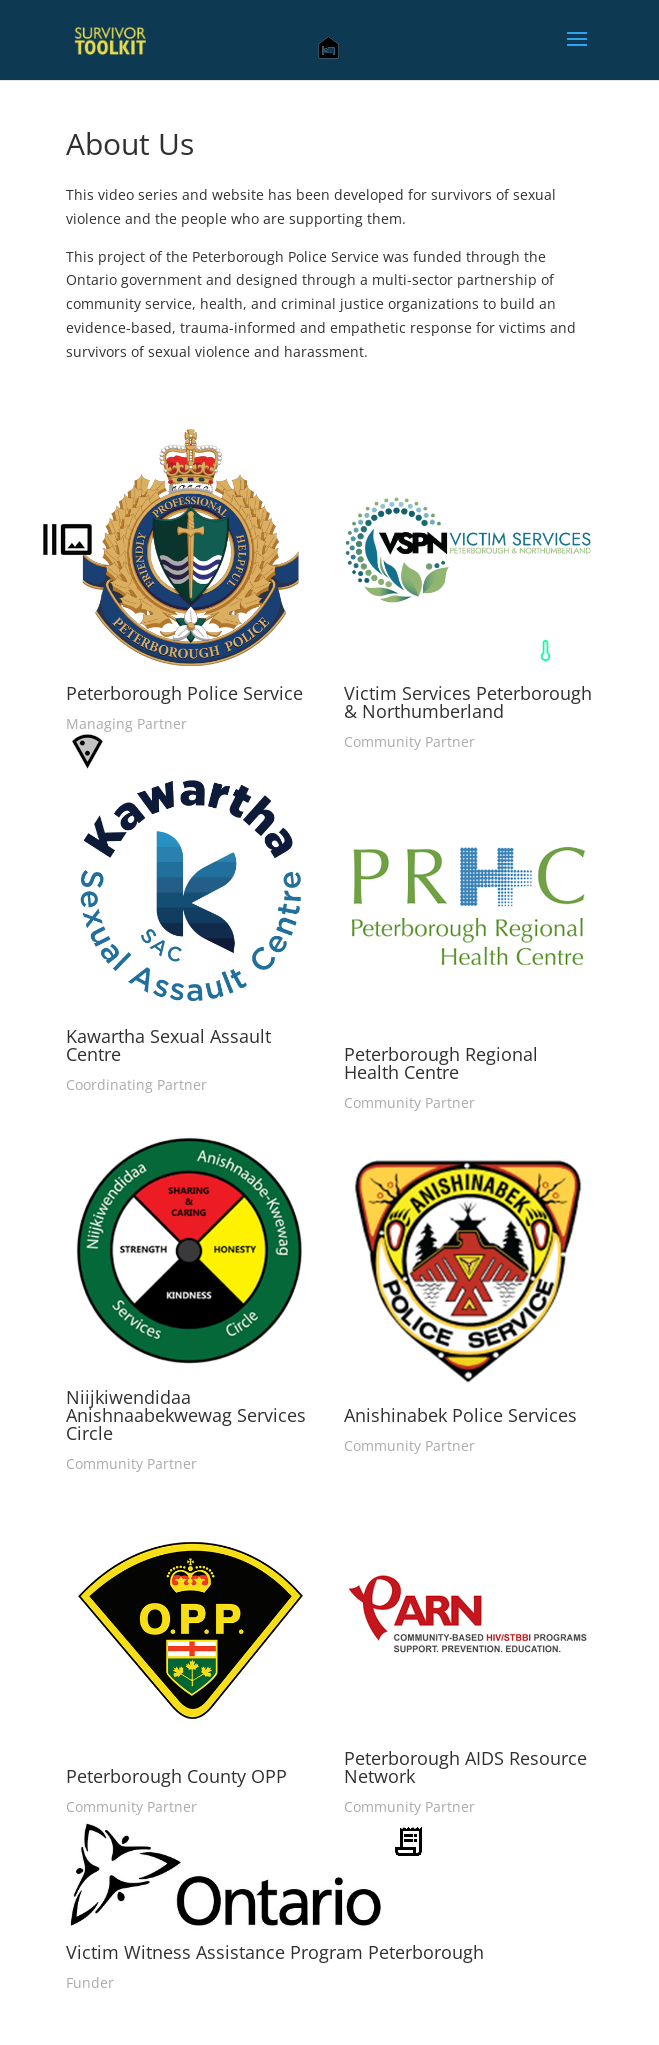 The width and height of the screenshot is (659, 2045). What do you see at coordinates (545, 650) in the screenshot?
I see `view current temperature reading` at bounding box center [545, 650].